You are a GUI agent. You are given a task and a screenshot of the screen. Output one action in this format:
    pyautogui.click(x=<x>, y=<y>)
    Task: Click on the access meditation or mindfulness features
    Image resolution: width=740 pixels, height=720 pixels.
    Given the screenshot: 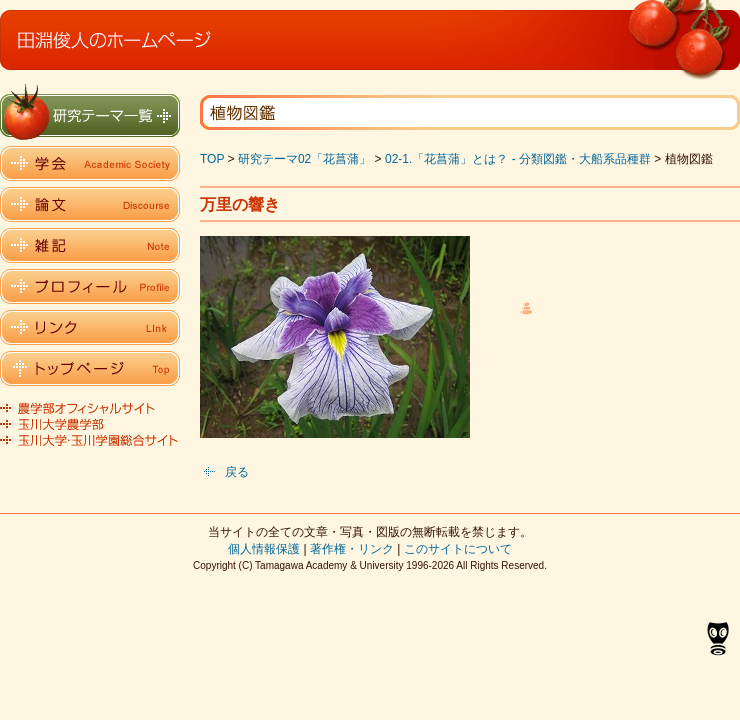 What is the action you would take?
    pyautogui.click(x=526, y=307)
    